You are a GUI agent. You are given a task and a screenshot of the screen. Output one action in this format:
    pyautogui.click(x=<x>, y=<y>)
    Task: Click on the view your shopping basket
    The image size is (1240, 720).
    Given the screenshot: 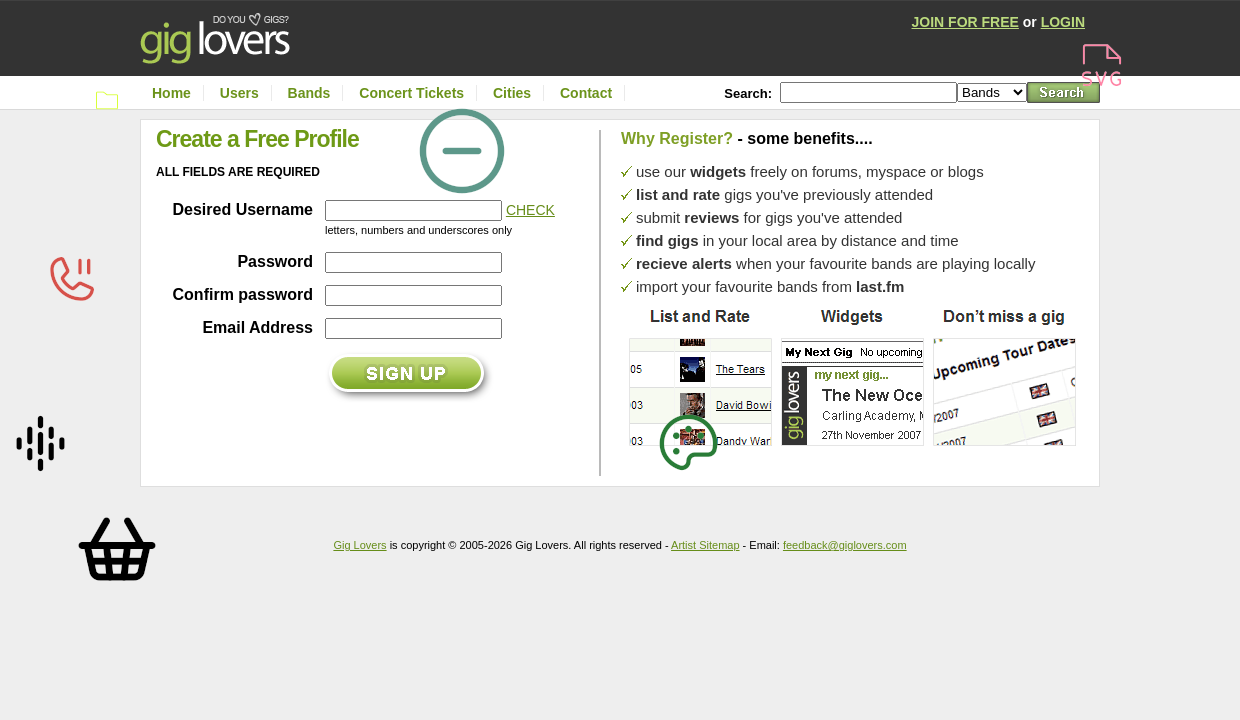 What is the action you would take?
    pyautogui.click(x=117, y=549)
    